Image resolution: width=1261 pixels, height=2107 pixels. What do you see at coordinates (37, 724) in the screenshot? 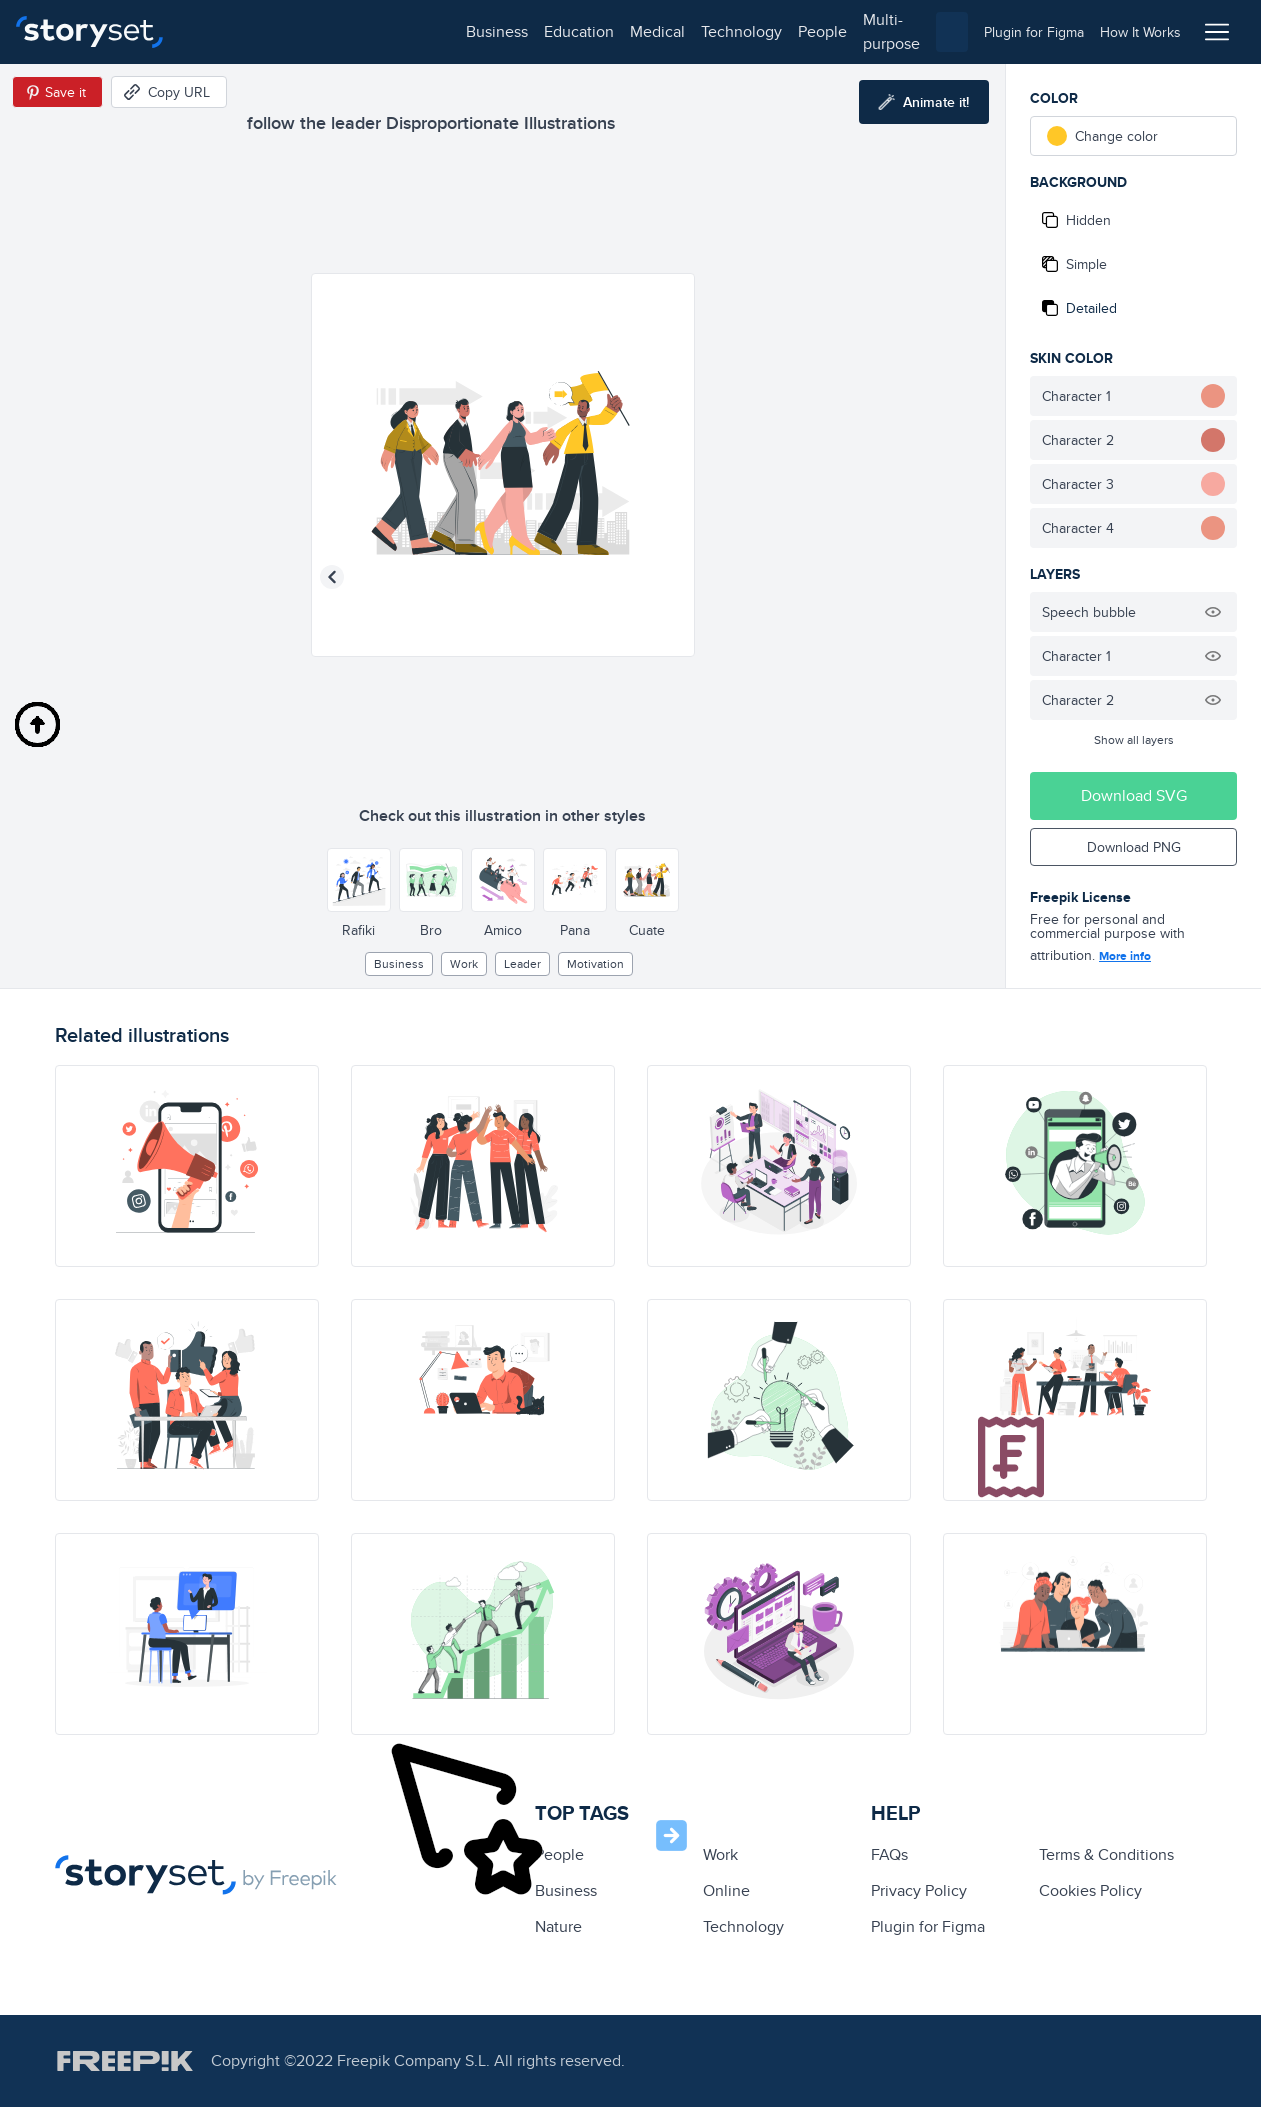
I see `upload a file or content` at bounding box center [37, 724].